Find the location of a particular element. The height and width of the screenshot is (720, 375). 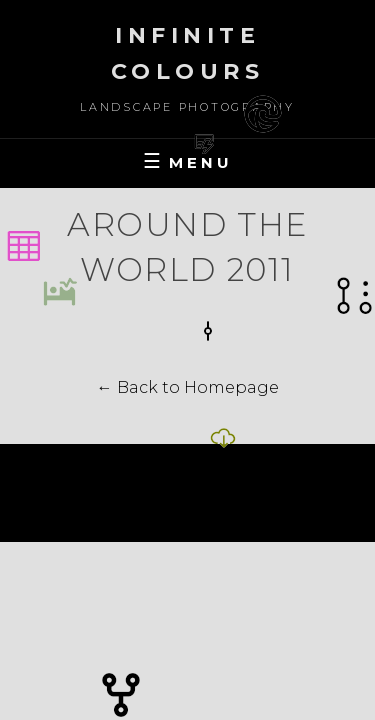

insert or view a data table is located at coordinates (25, 246).